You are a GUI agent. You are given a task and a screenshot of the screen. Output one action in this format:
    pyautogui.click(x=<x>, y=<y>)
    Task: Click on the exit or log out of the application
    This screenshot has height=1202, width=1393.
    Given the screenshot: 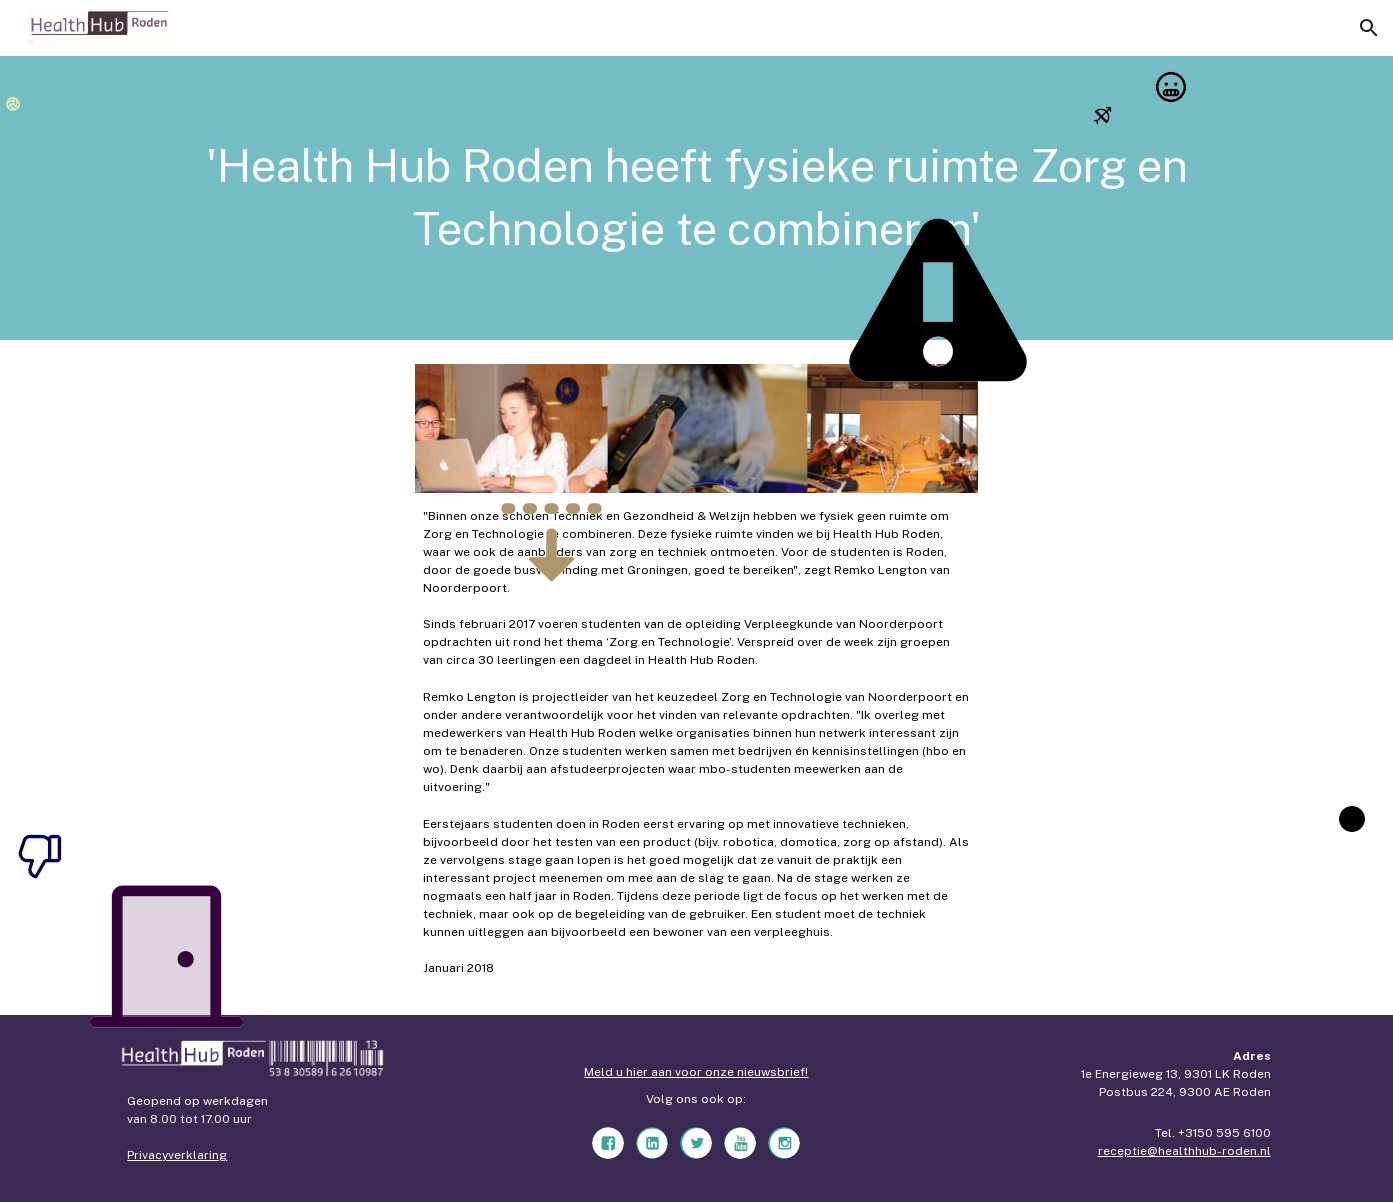 What is the action you would take?
    pyautogui.click(x=166, y=956)
    